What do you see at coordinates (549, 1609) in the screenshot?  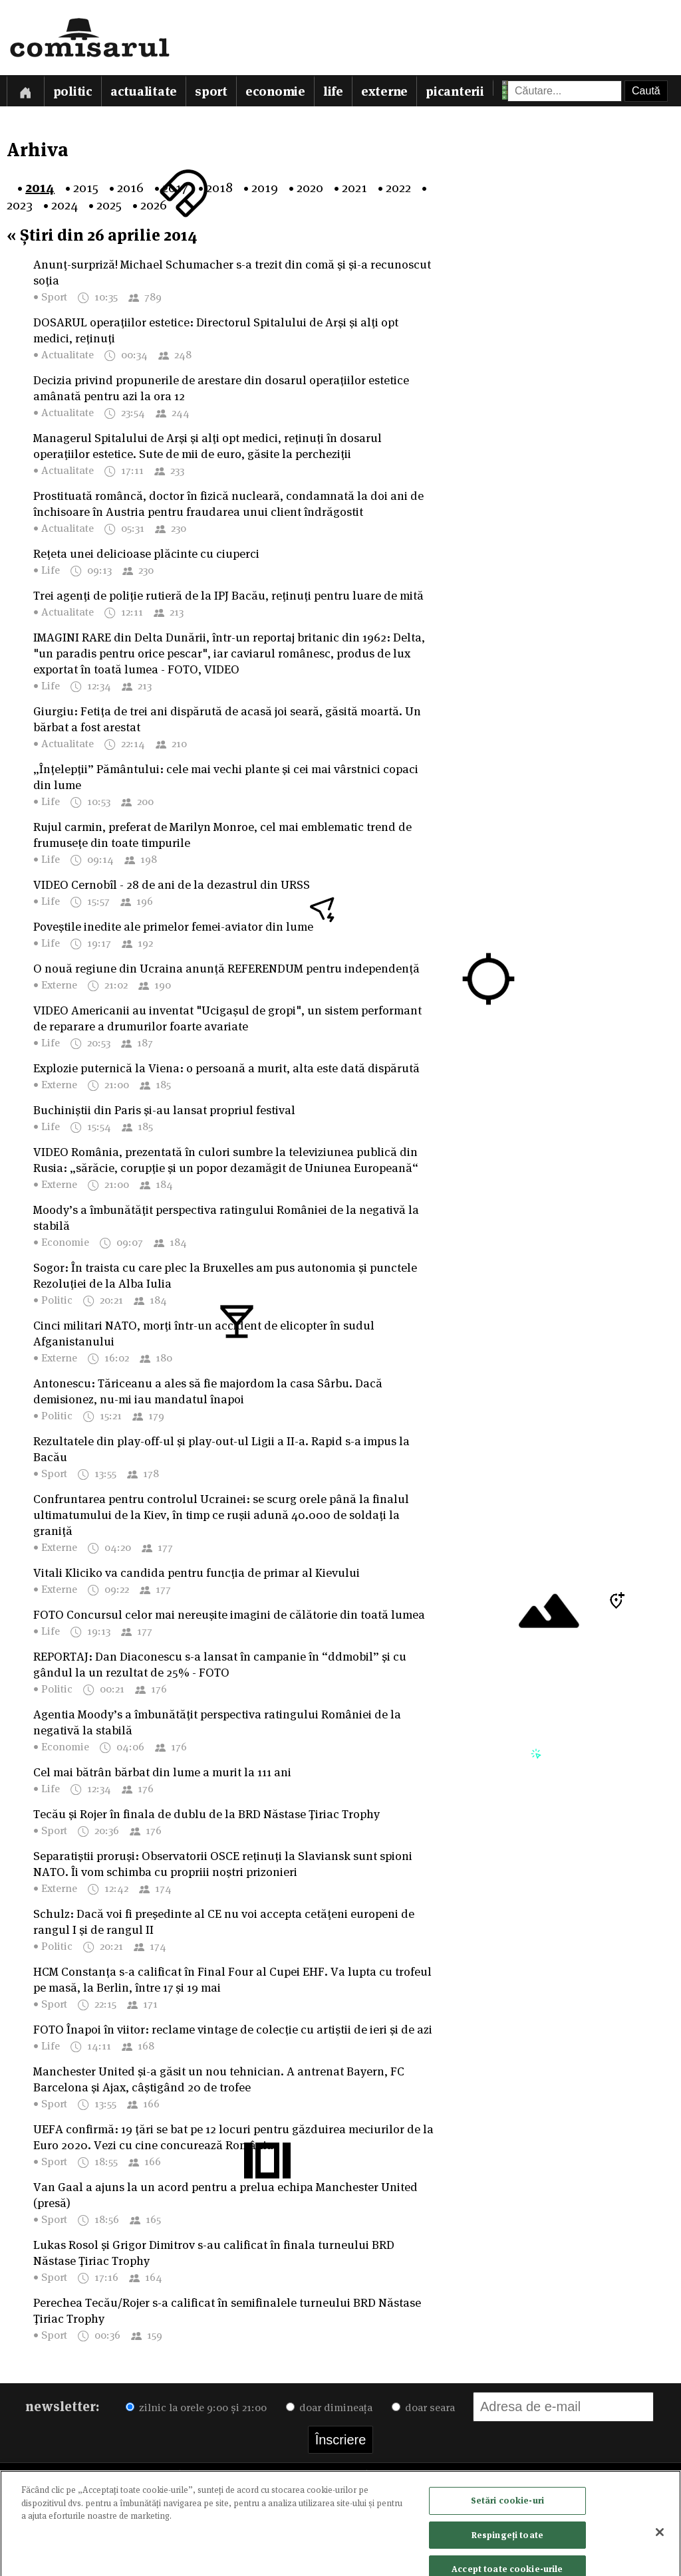 I see `view terrain or topographic map layer` at bounding box center [549, 1609].